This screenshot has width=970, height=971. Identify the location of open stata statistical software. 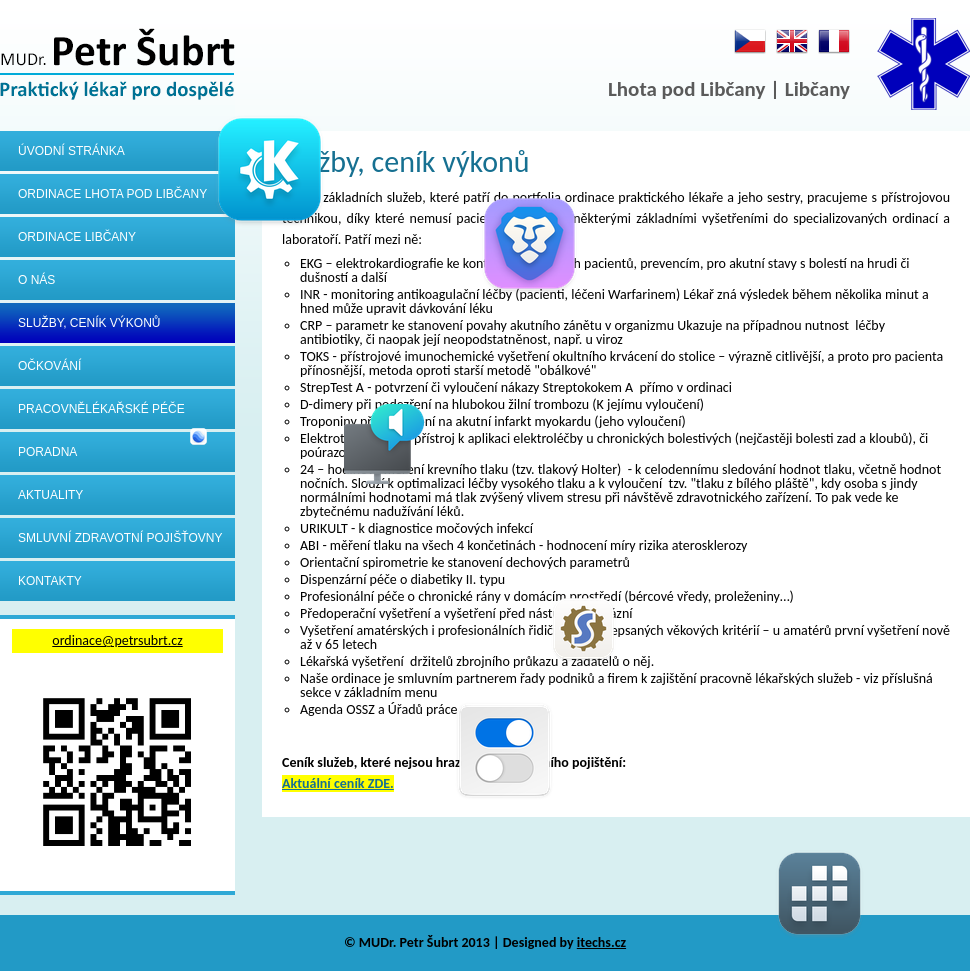
(819, 893).